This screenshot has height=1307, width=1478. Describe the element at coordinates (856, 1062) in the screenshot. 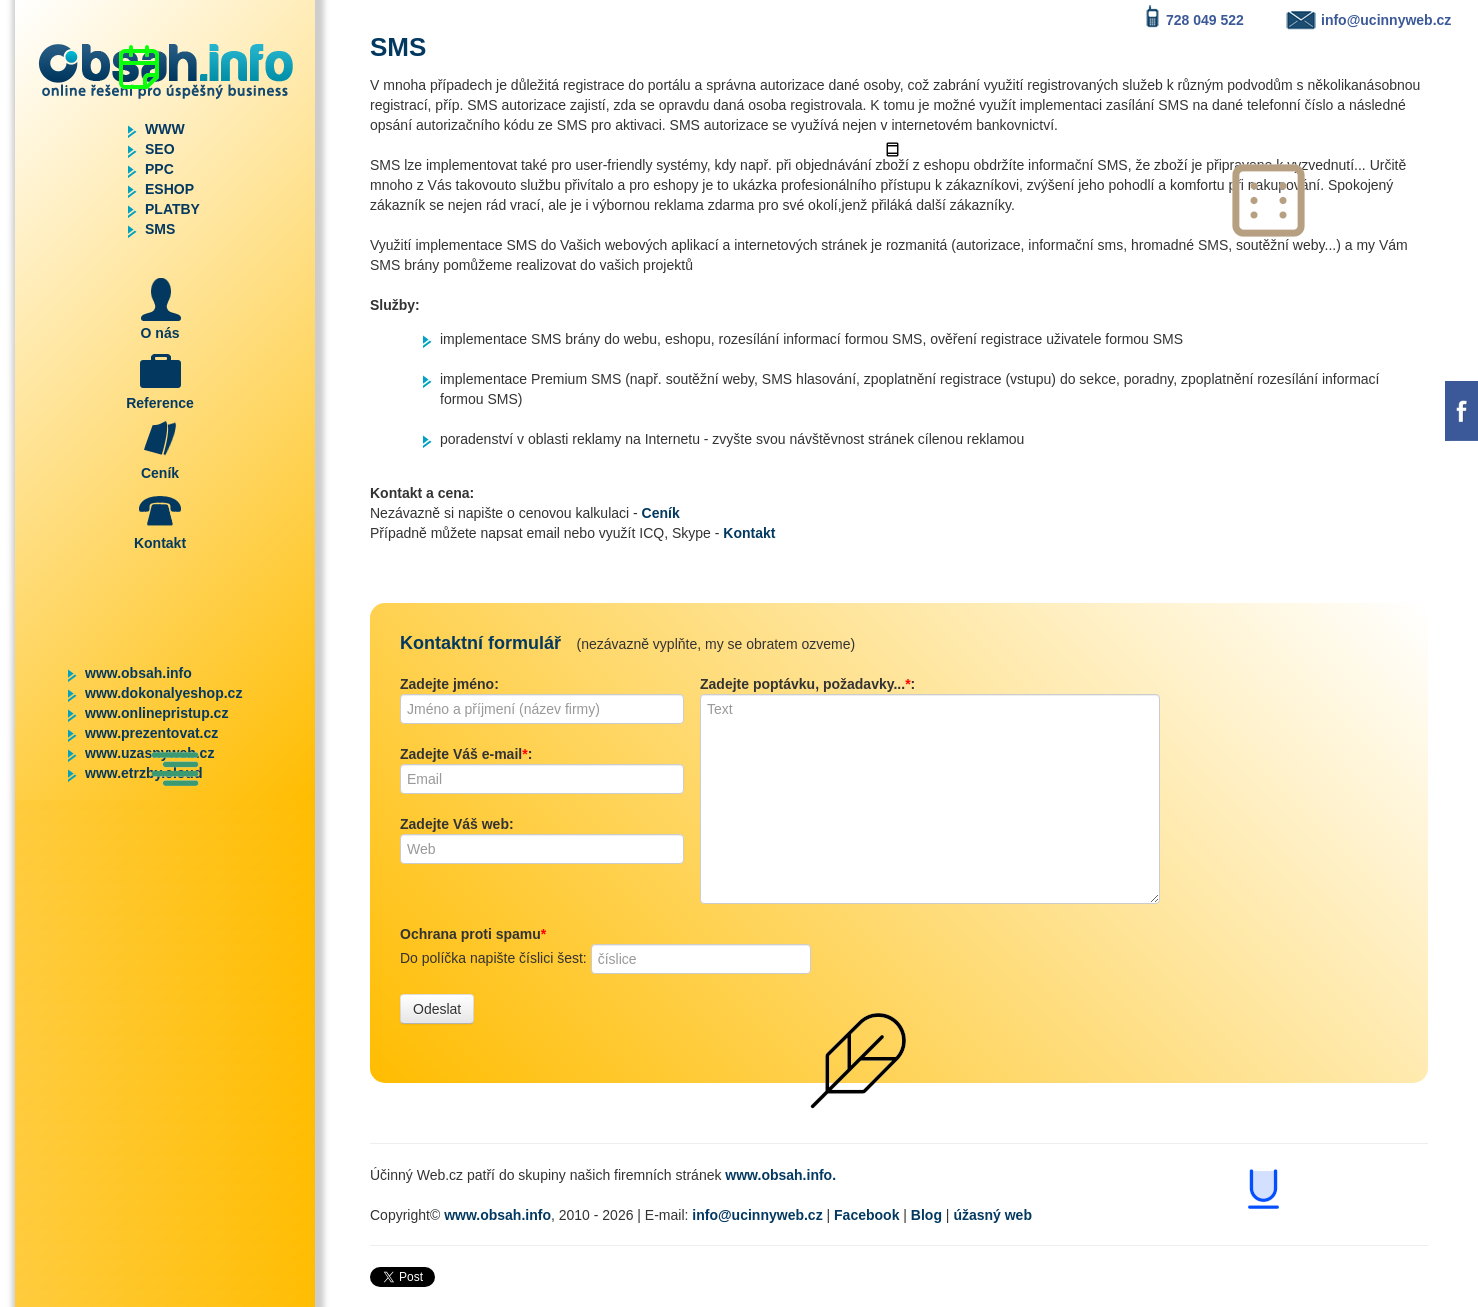

I see `compose a new post or message` at that location.